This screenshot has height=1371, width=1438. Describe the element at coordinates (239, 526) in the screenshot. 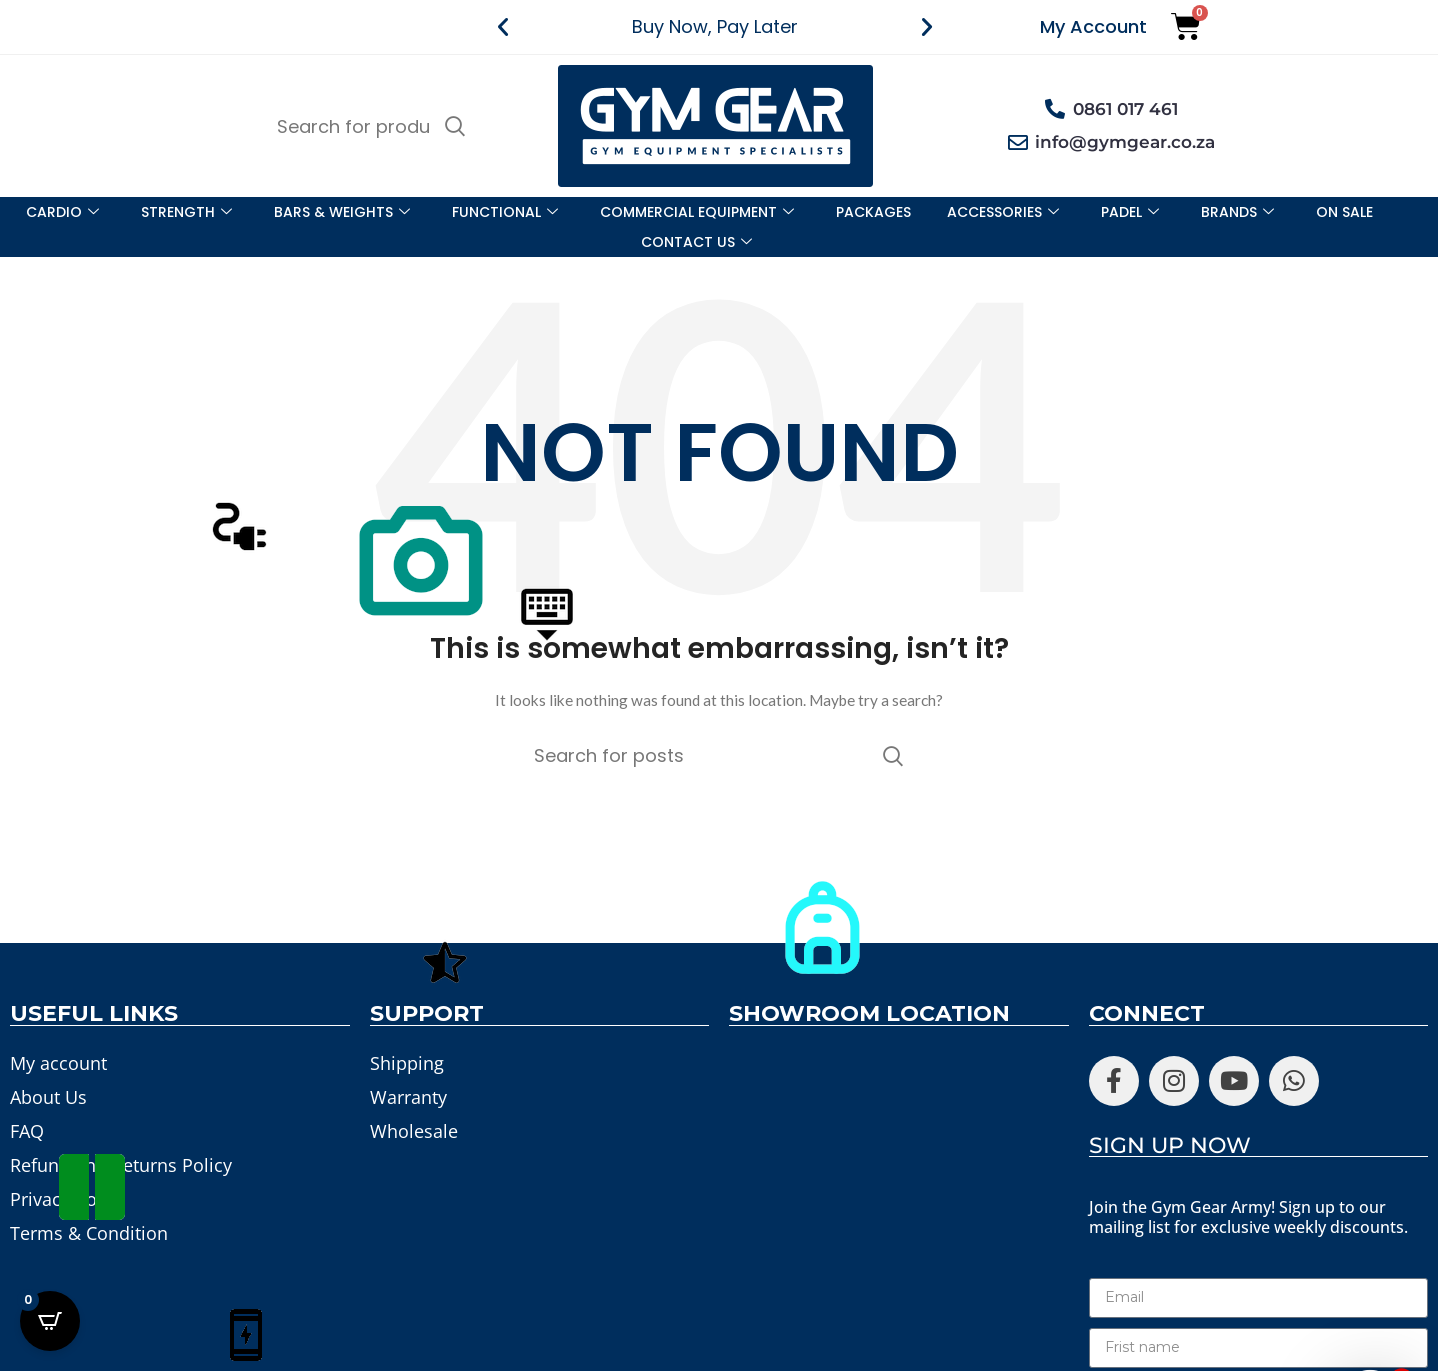

I see `find nearby electrical or charging services` at that location.